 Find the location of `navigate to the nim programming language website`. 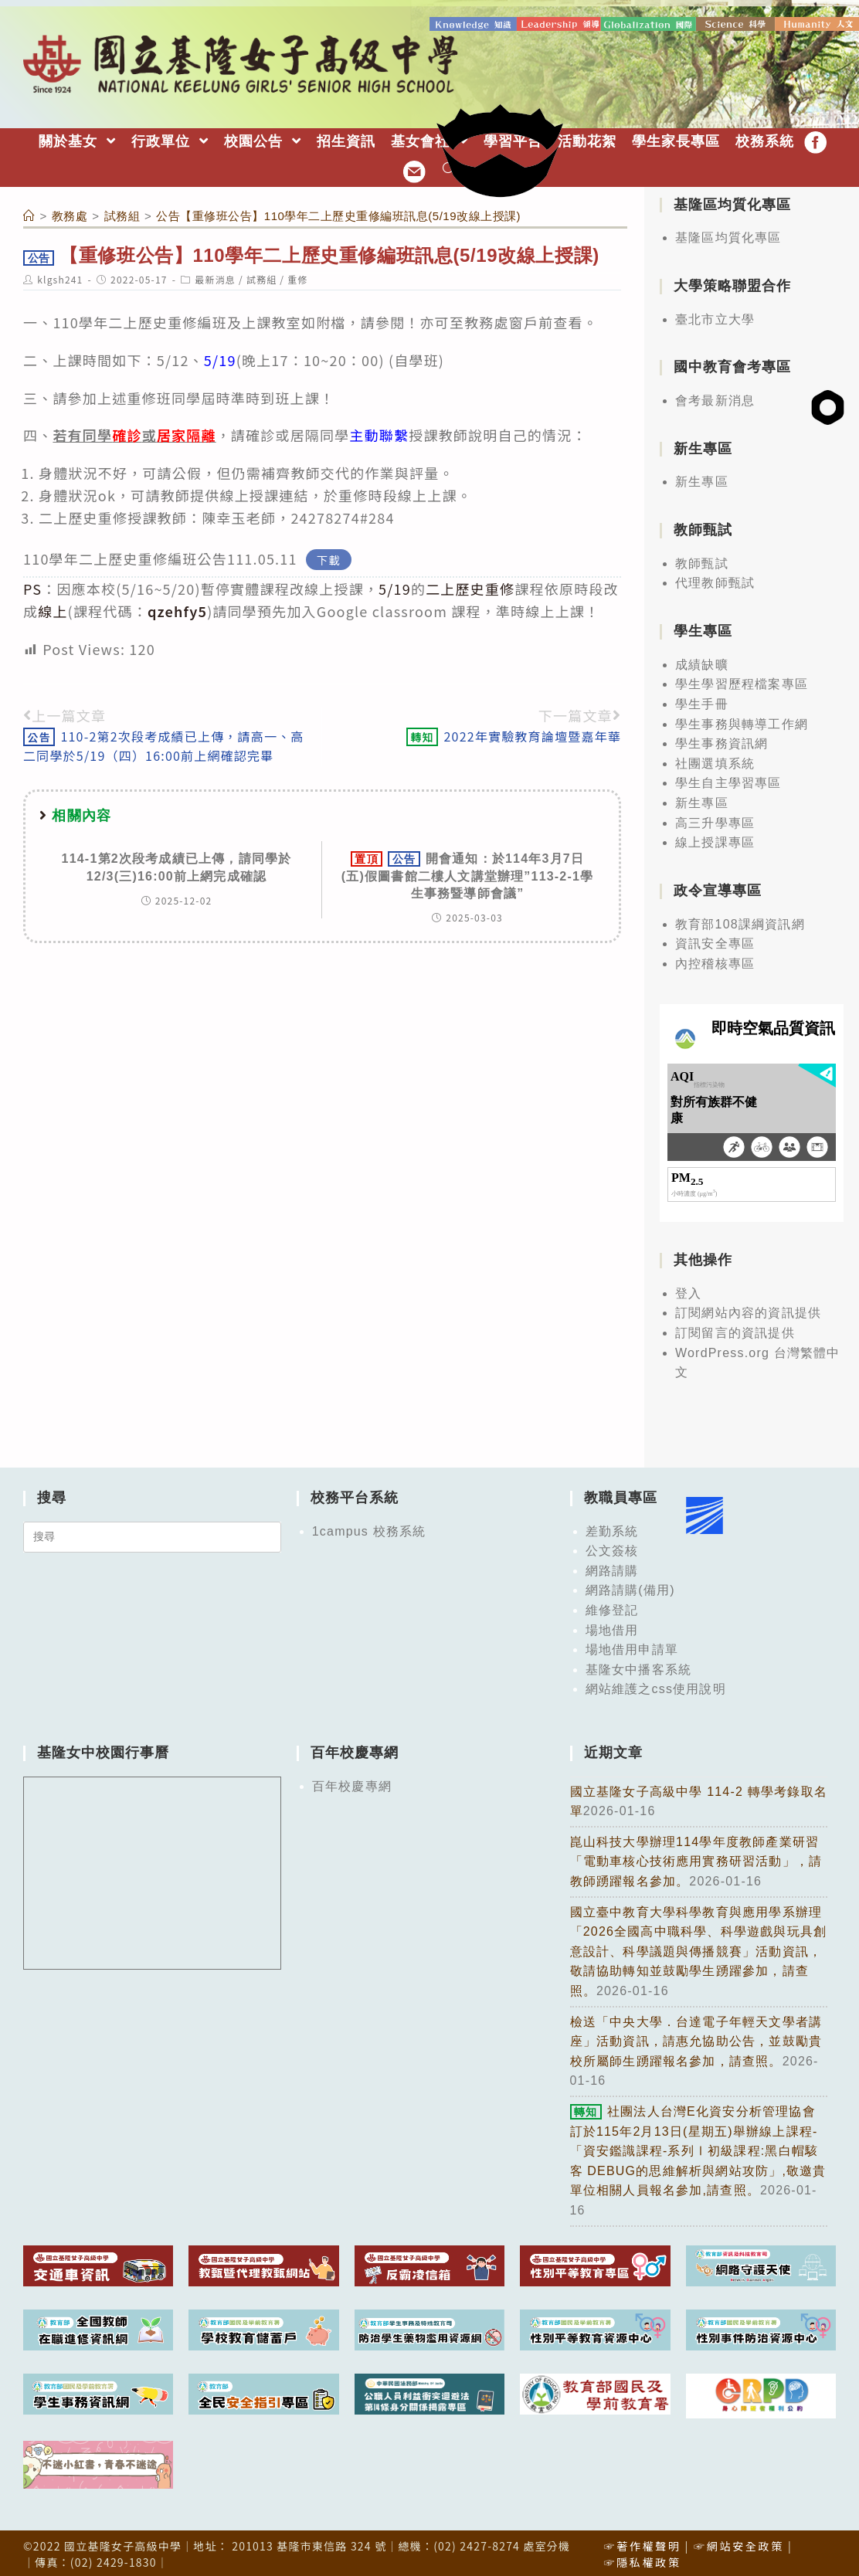

navigate to the nim programming language website is located at coordinates (500, 151).